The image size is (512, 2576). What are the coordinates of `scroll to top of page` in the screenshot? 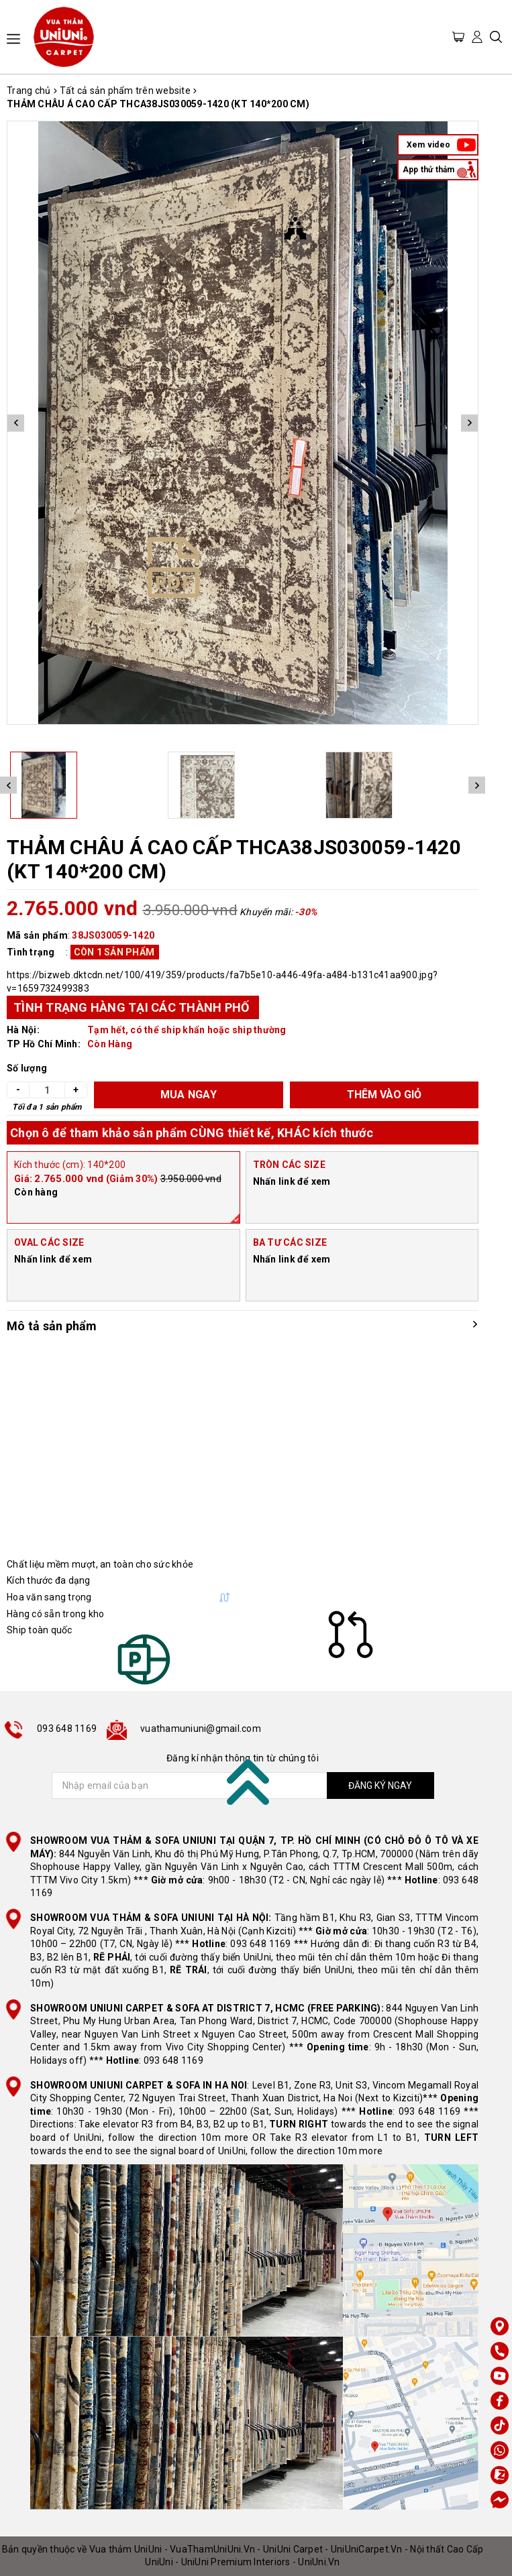 It's located at (248, 1783).